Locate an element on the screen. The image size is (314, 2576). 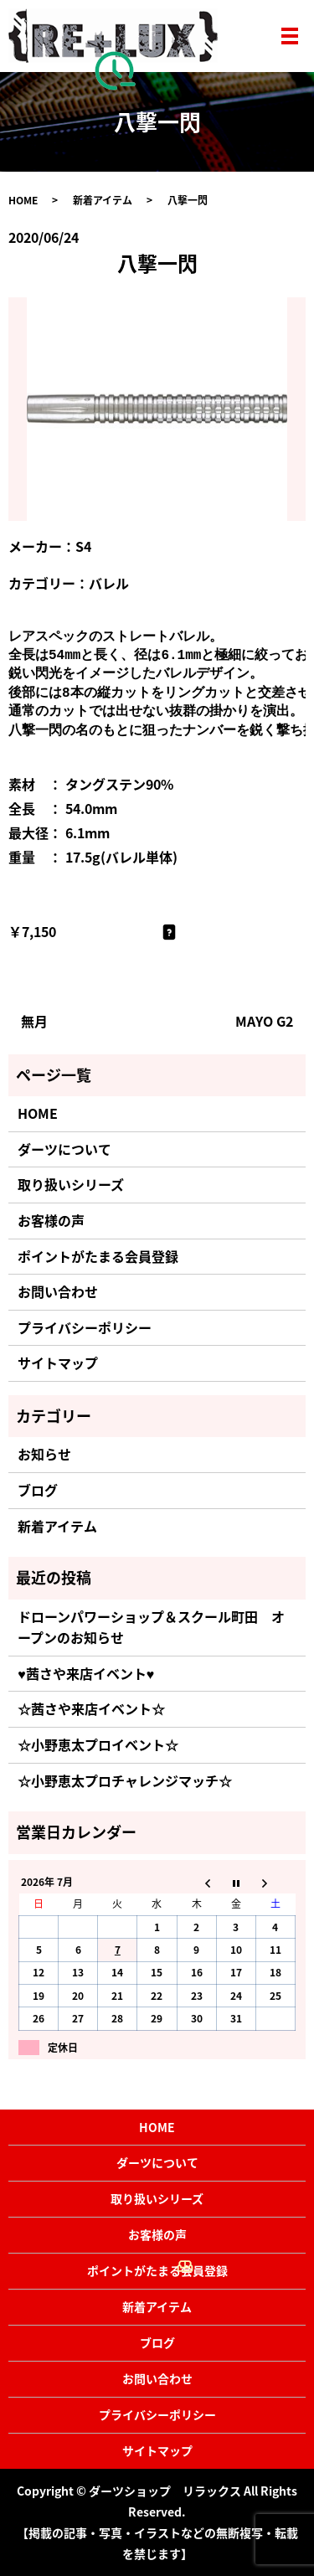
browse furniture or home decor items is located at coordinates (185, 2266).